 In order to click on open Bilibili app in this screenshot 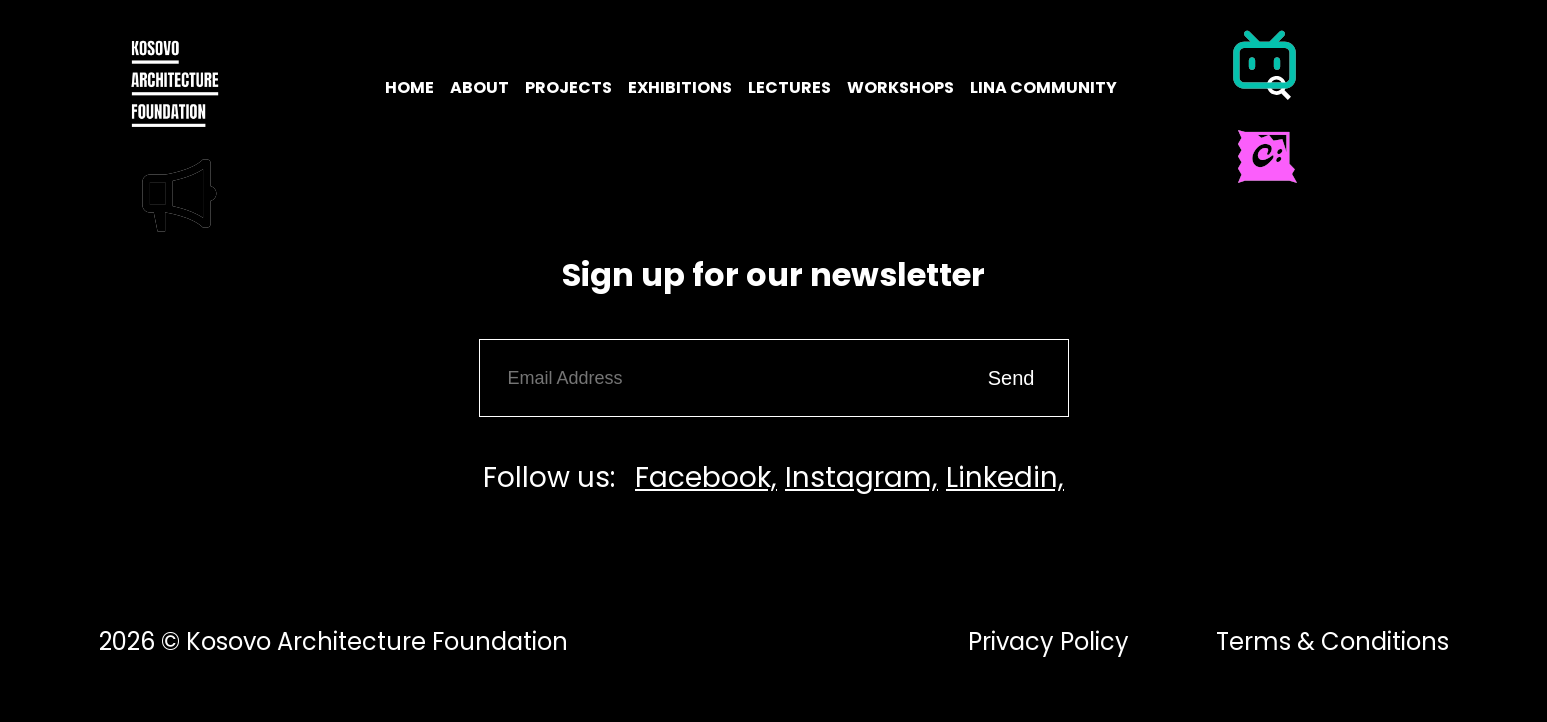, I will do `click(1264, 60)`.